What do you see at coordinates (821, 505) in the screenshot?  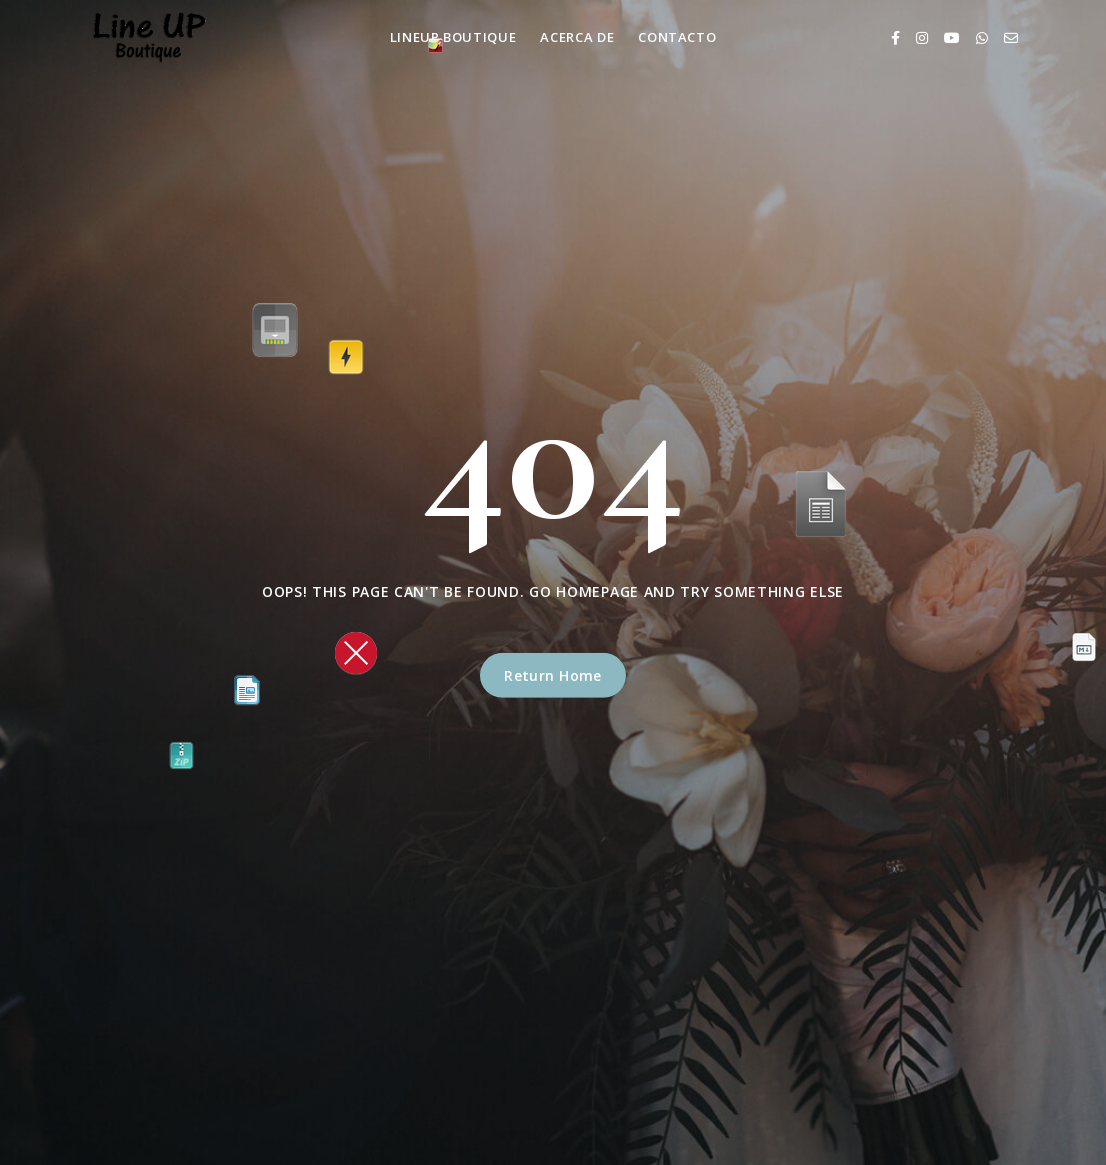 I see `open a kvtml vocabulary file` at bounding box center [821, 505].